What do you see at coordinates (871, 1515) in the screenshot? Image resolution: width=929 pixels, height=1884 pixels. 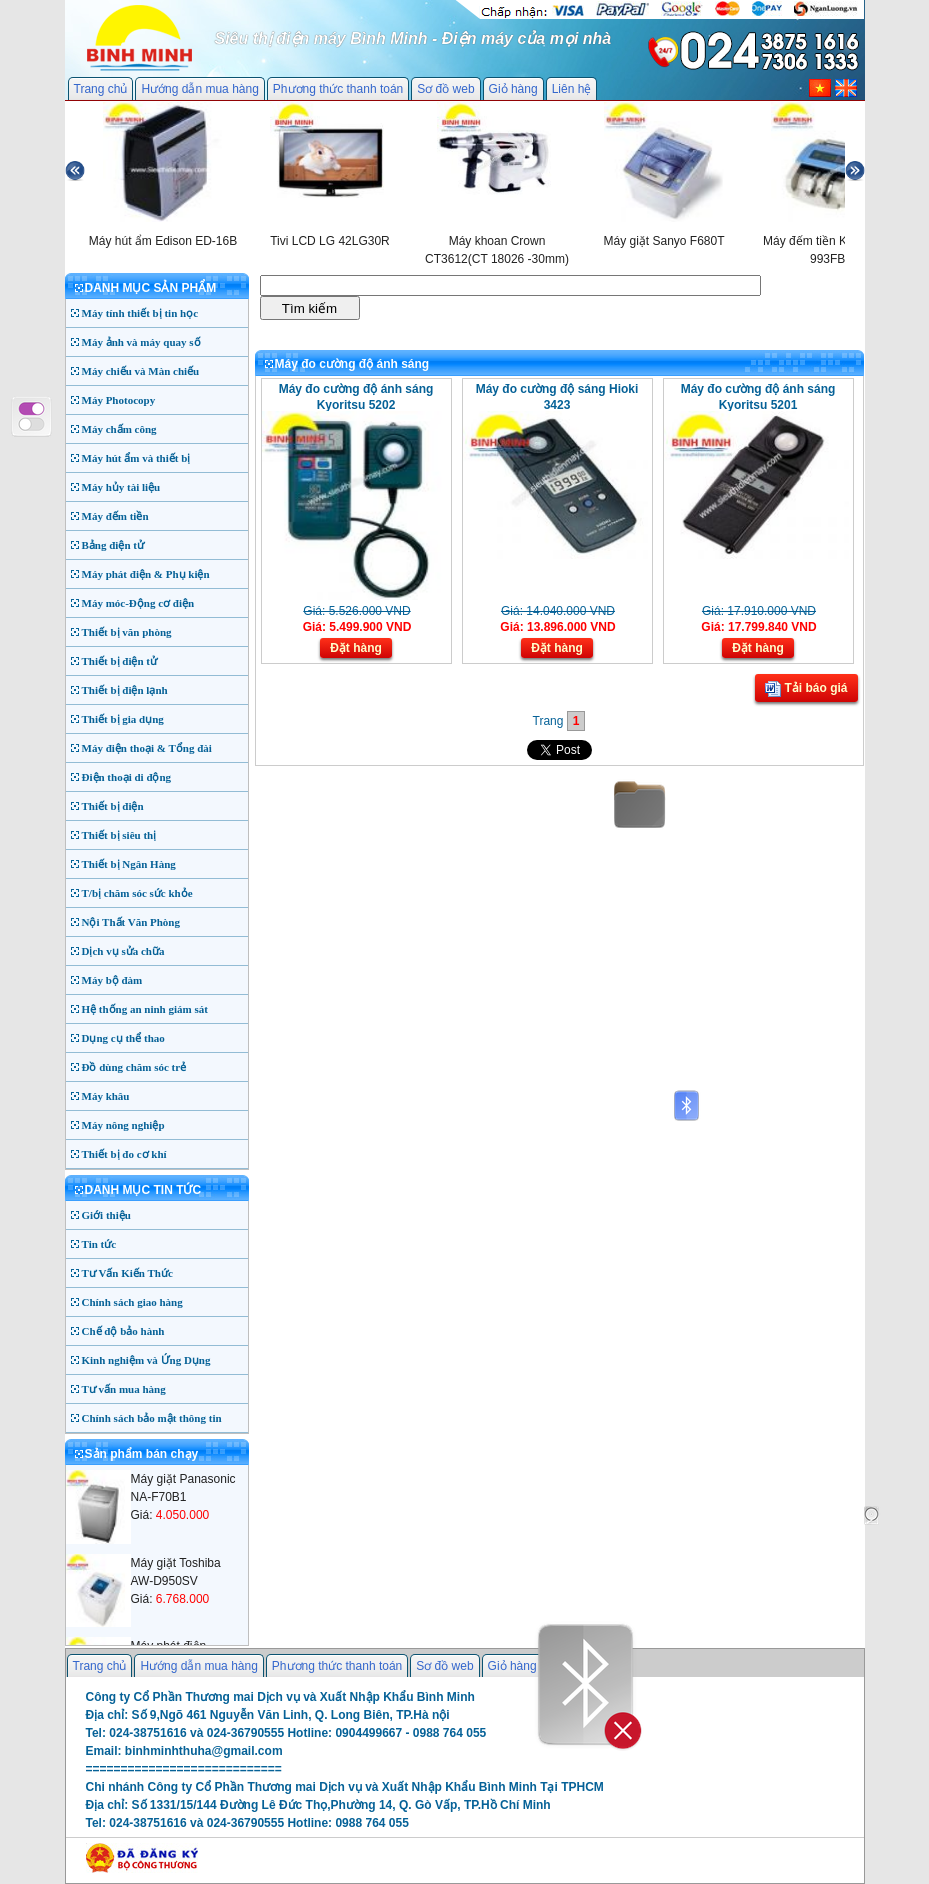 I see `open disk utility application` at bounding box center [871, 1515].